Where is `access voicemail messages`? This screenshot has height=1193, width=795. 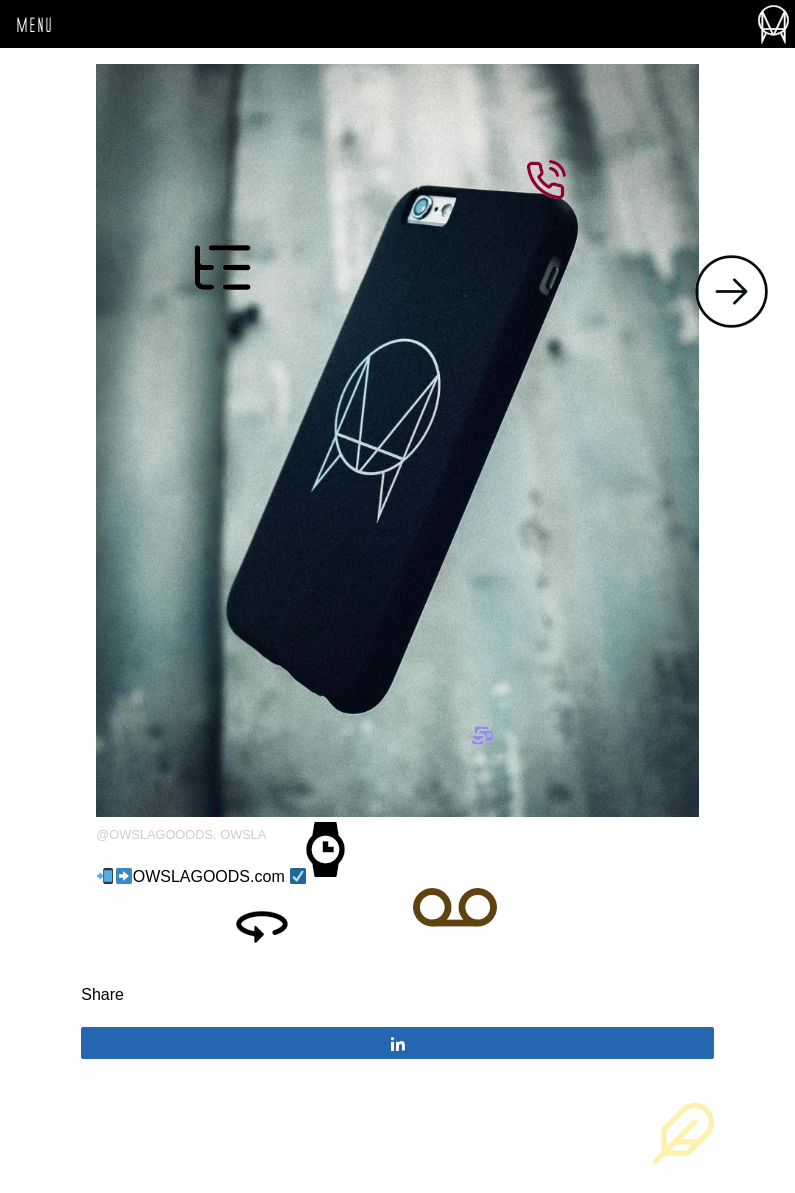 access voicemail messages is located at coordinates (455, 909).